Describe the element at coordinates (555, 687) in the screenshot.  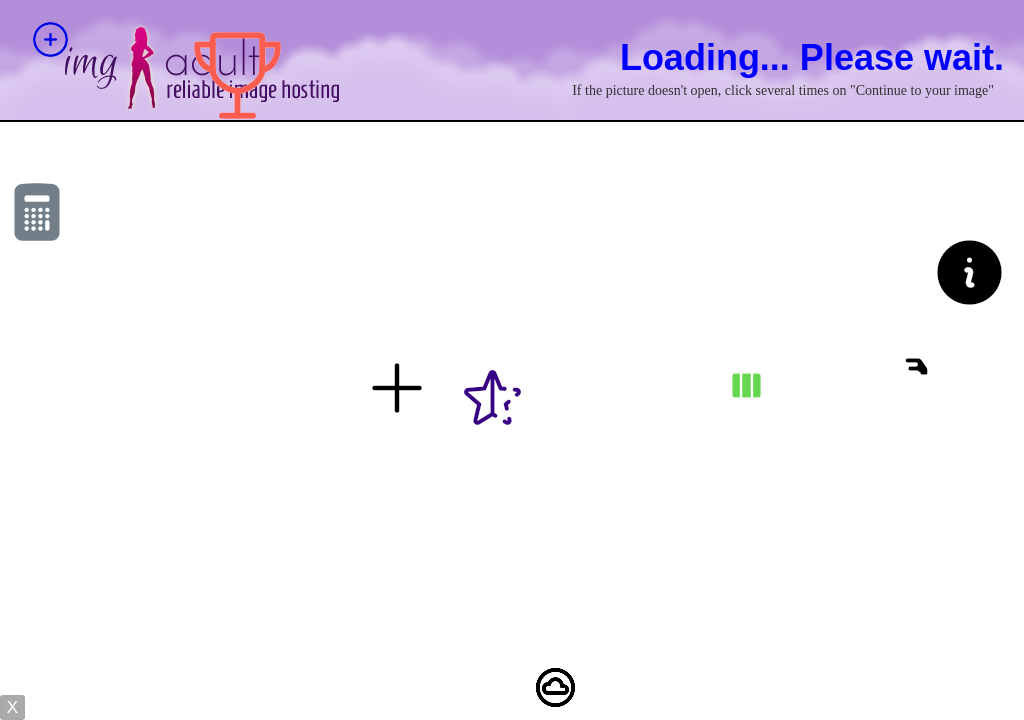
I see `access cloud storage` at that location.